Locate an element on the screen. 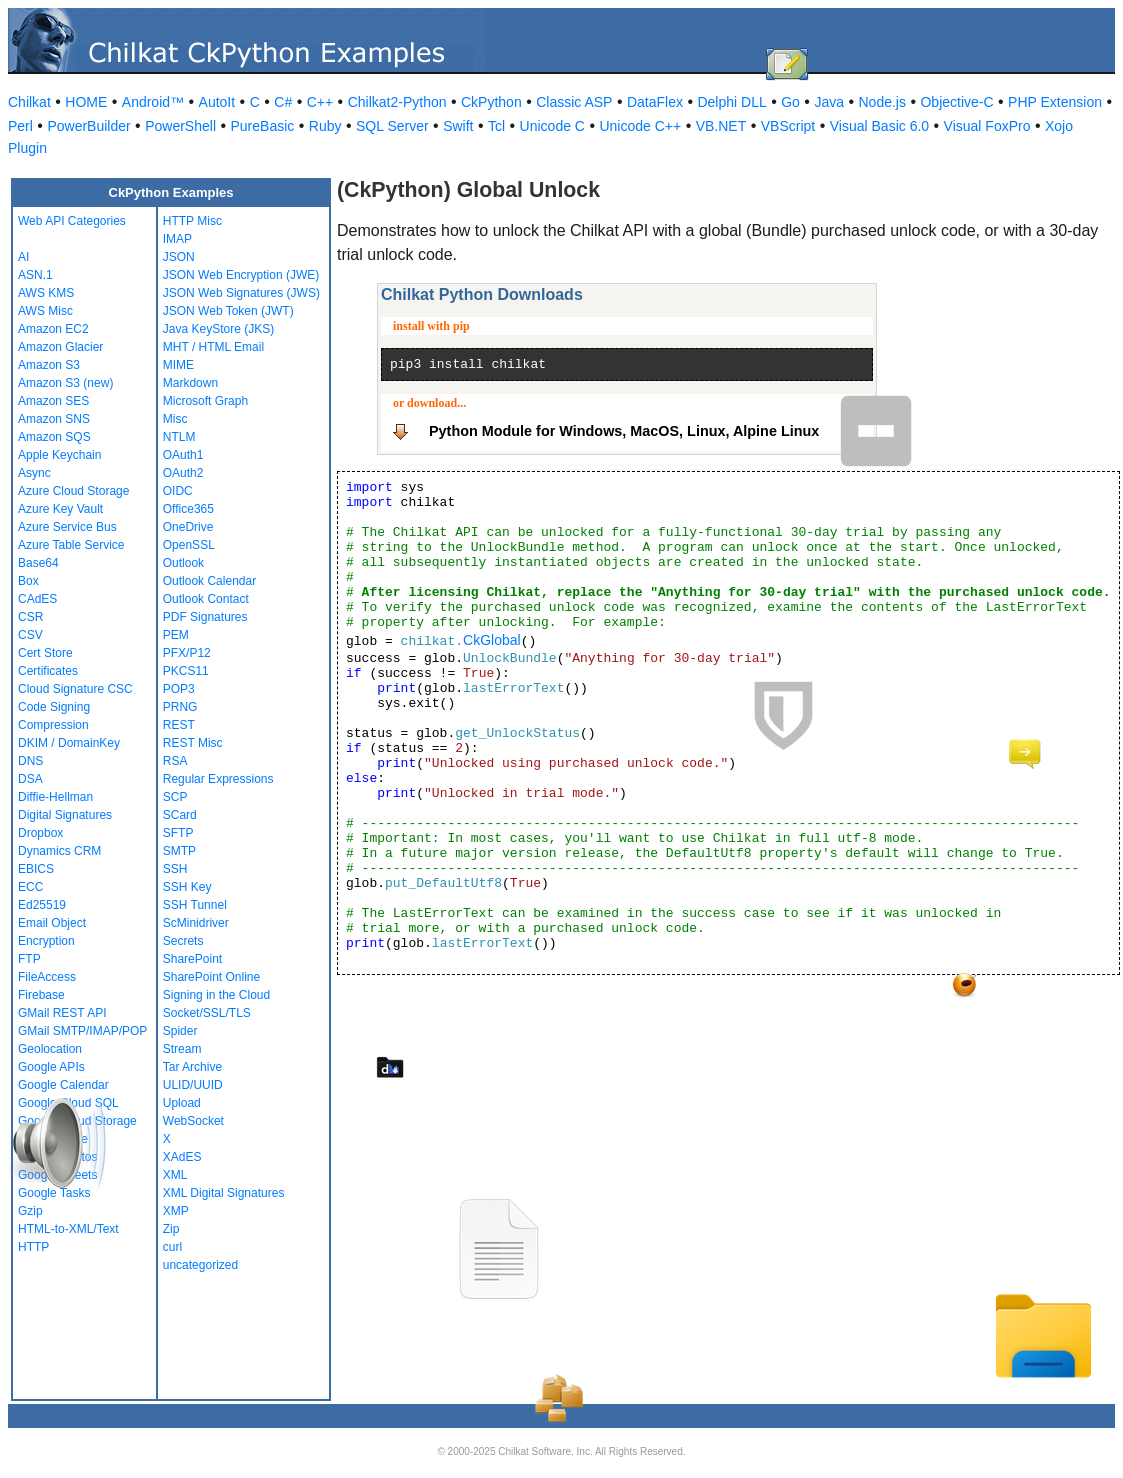 Image resolution: width=1123 pixels, height=1478 pixels. install new software or applications is located at coordinates (558, 1395).